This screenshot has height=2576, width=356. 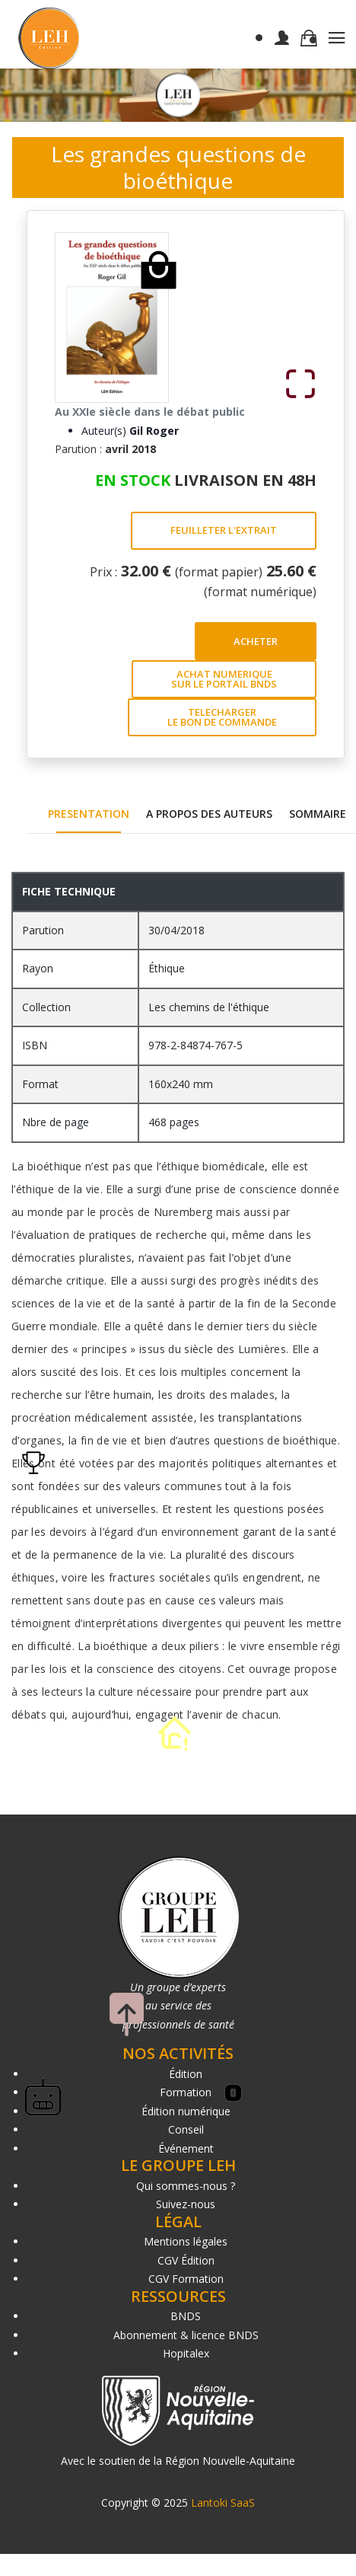 I want to click on upload or push content to a server, so click(x=126, y=2014).